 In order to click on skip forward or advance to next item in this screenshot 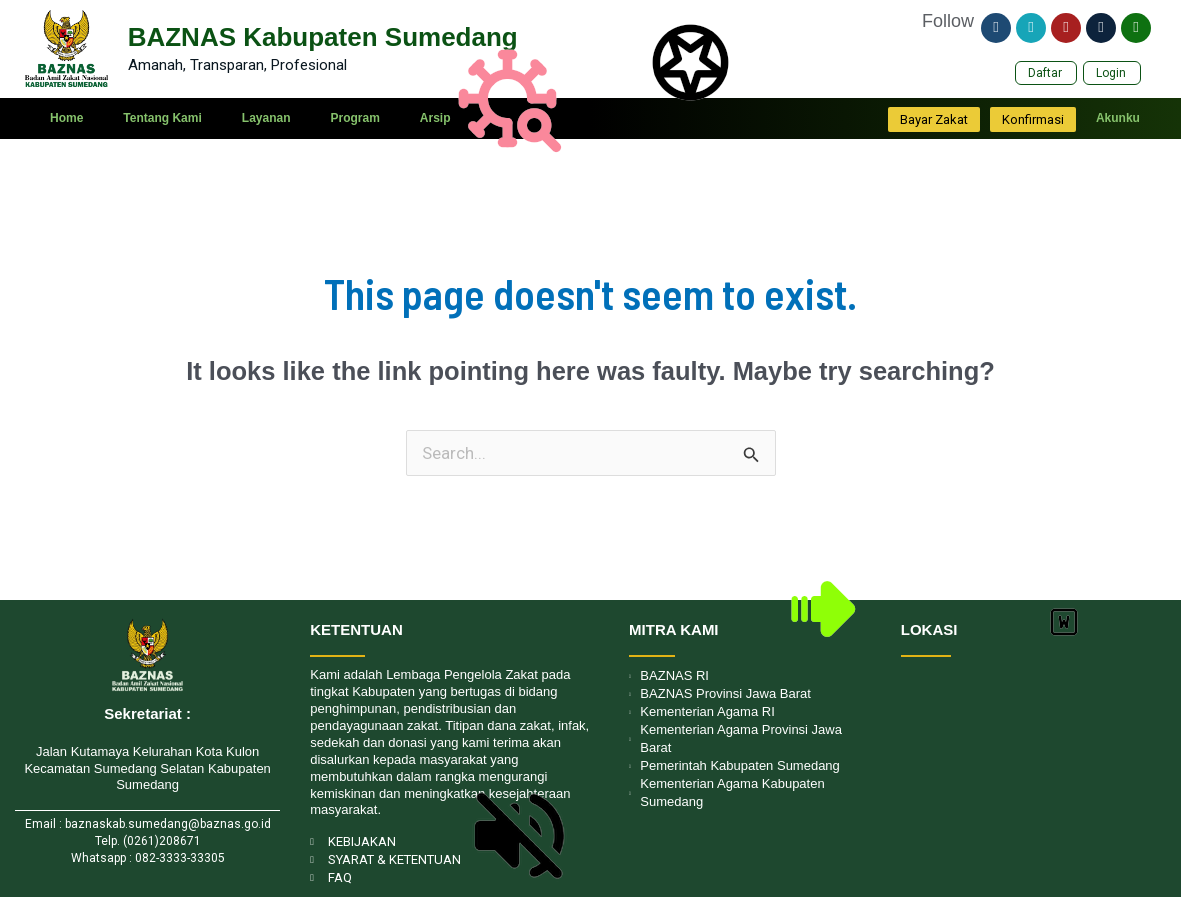, I will do `click(824, 609)`.